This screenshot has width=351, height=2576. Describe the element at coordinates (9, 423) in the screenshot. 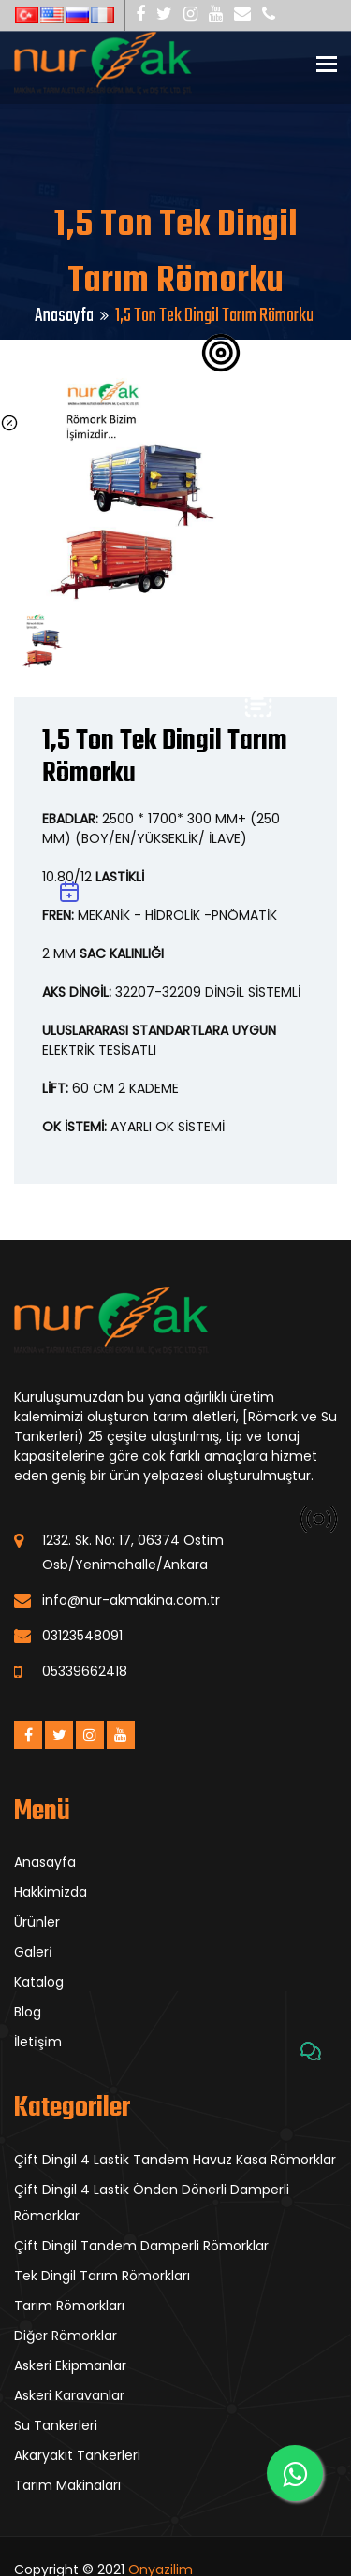

I see `view available discounts or promotions` at that location.